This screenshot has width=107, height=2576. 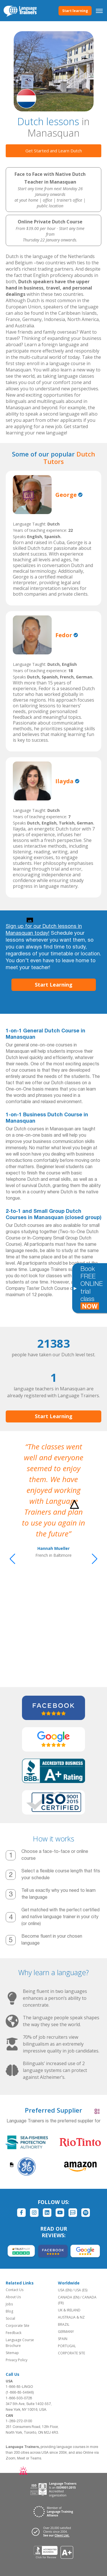 I want to click on view panorama or wide-angle photos, so click(x=30, y=920).